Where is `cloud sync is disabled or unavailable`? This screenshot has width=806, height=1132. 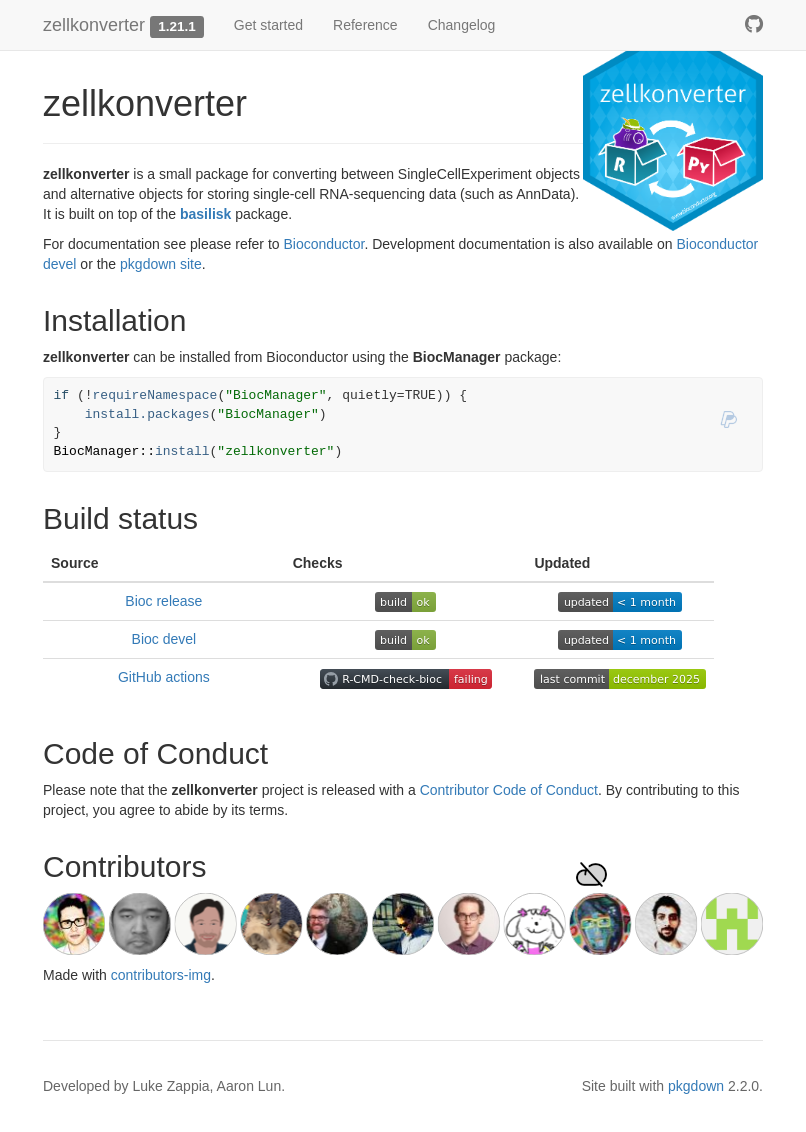
cloud sync is disabled or unavailable is located at coordinates (591, 874).